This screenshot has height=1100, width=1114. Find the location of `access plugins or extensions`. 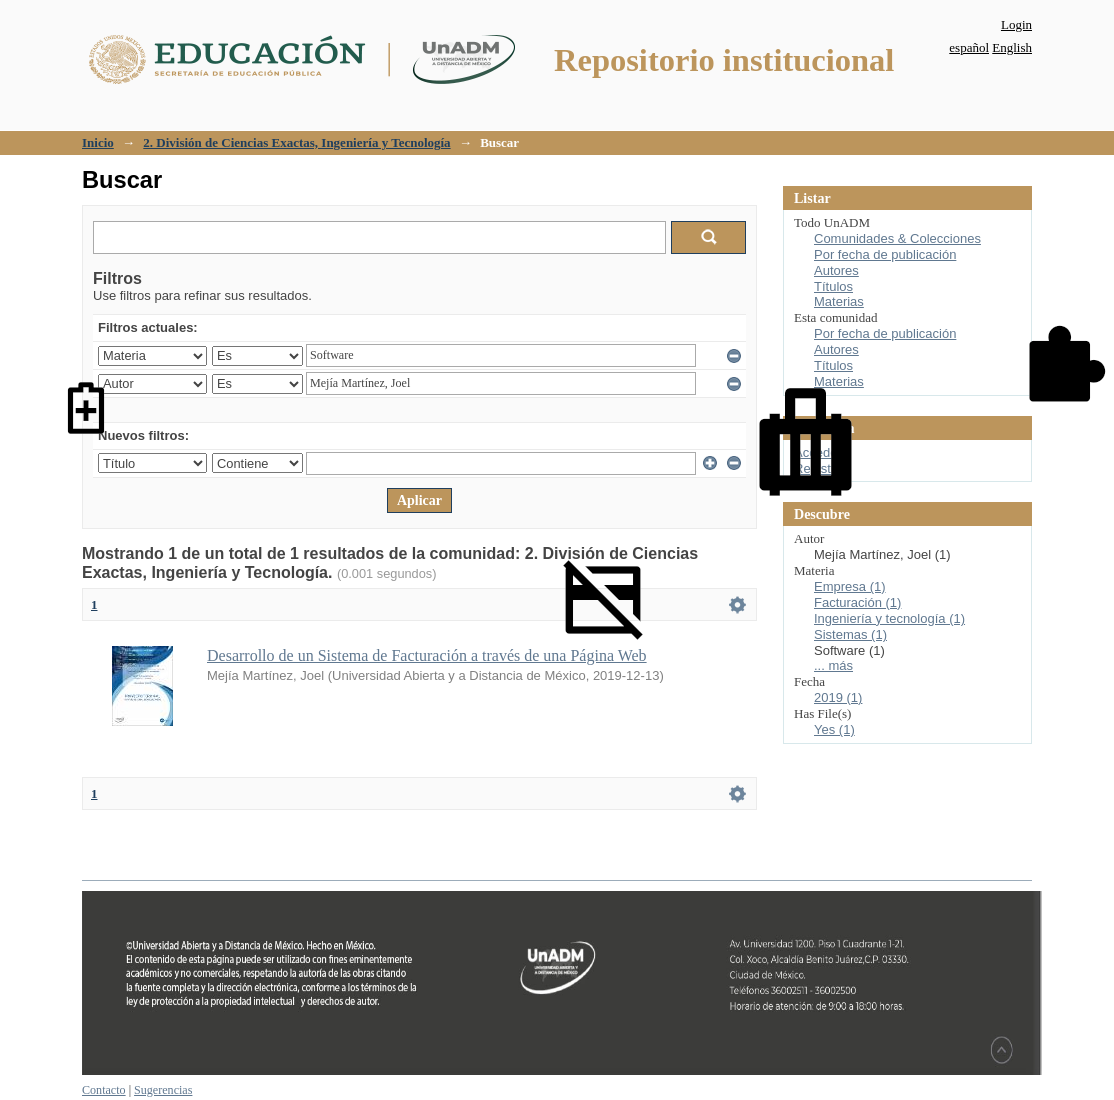

access plugins or extensions is located at coordinates (1063, 367).